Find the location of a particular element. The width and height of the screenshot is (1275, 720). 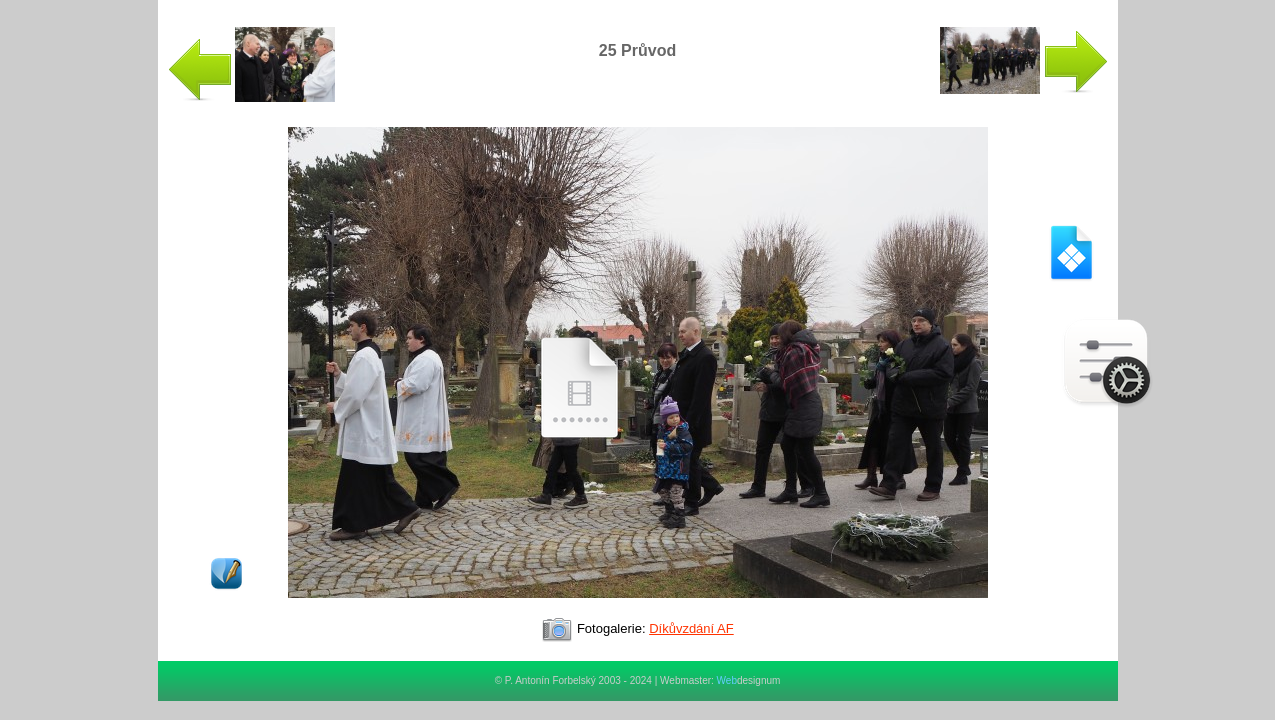

a subtitle file (.srt) for video content is located at coordinates (579, 389).